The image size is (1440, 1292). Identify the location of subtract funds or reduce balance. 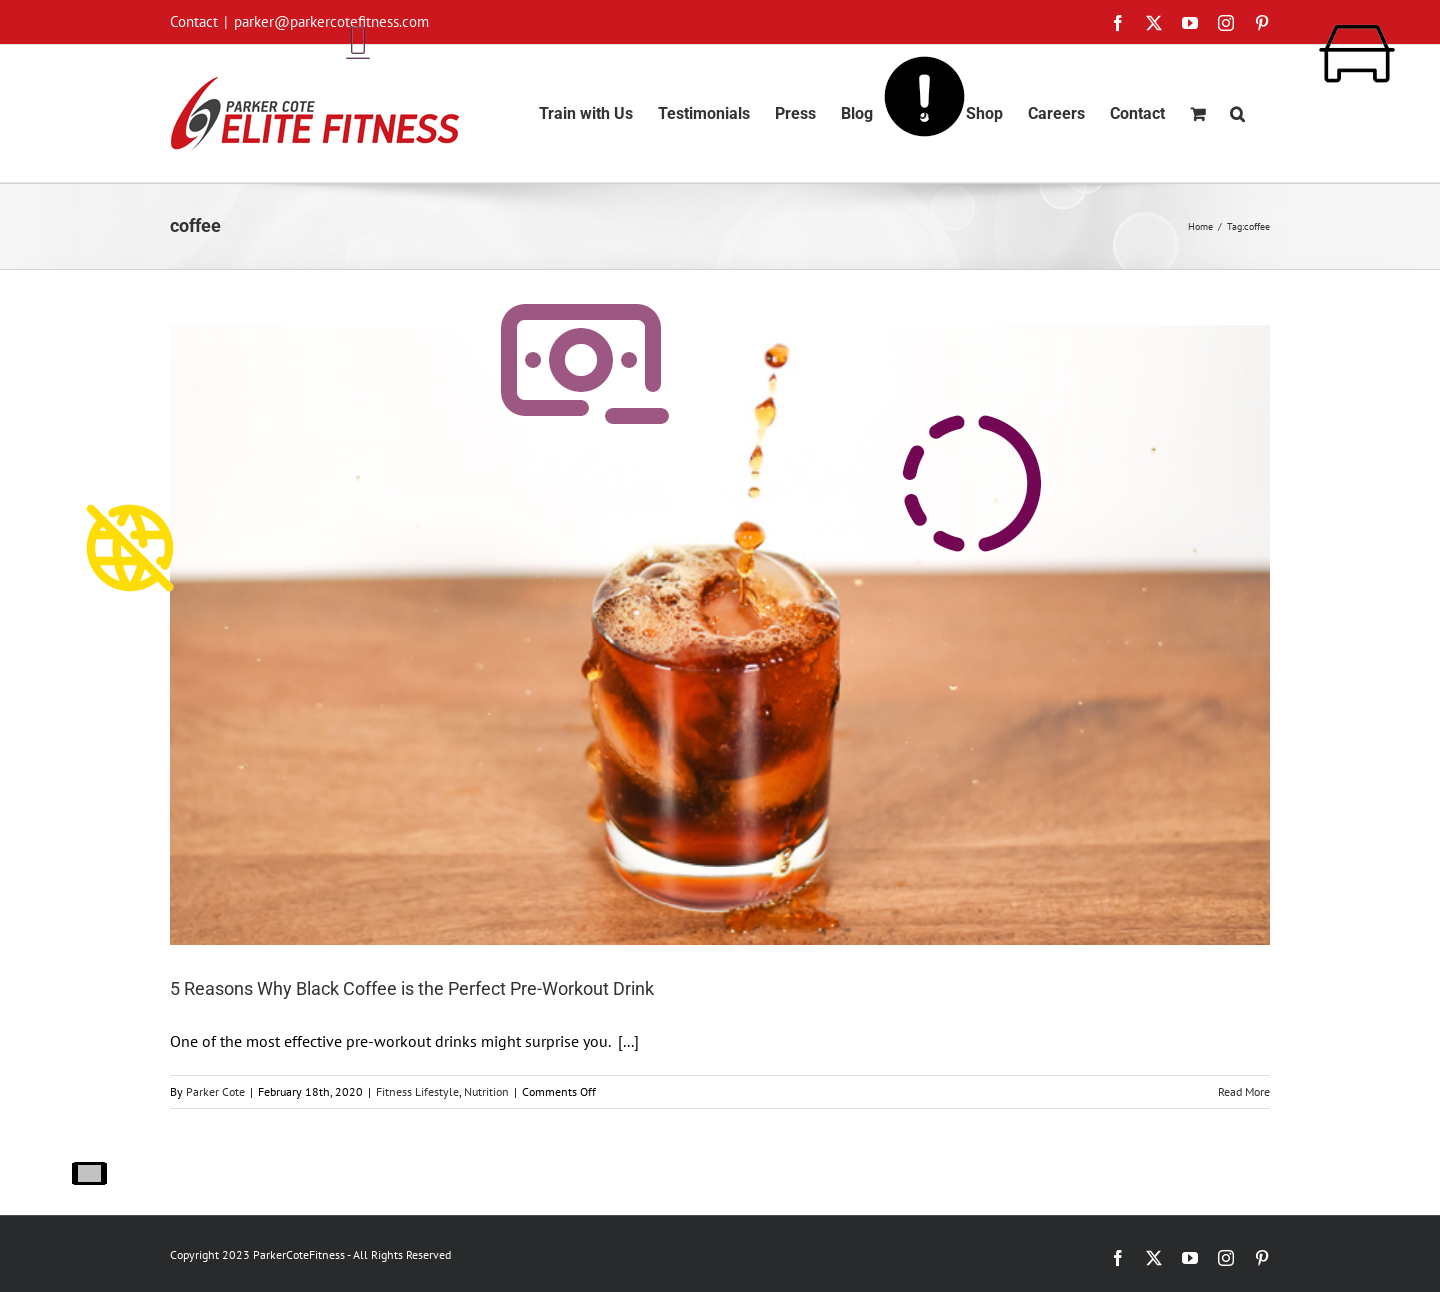
(581, 360).